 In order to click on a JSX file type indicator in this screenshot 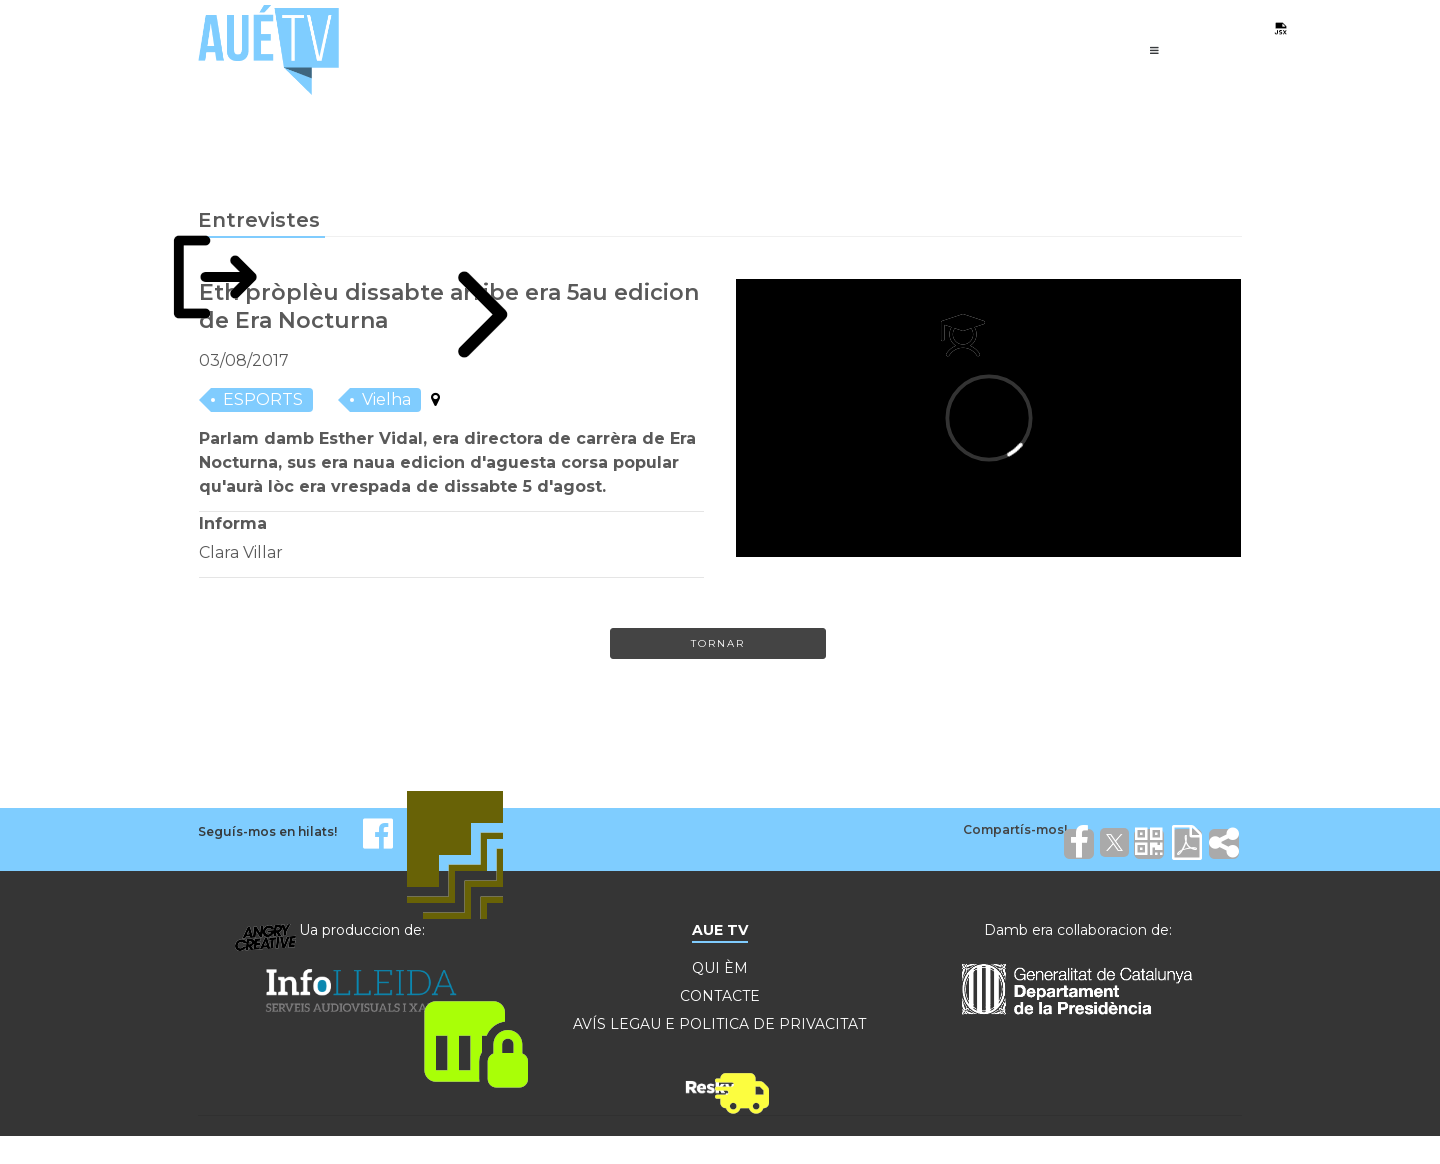, I will do `click(1281, 29)`.